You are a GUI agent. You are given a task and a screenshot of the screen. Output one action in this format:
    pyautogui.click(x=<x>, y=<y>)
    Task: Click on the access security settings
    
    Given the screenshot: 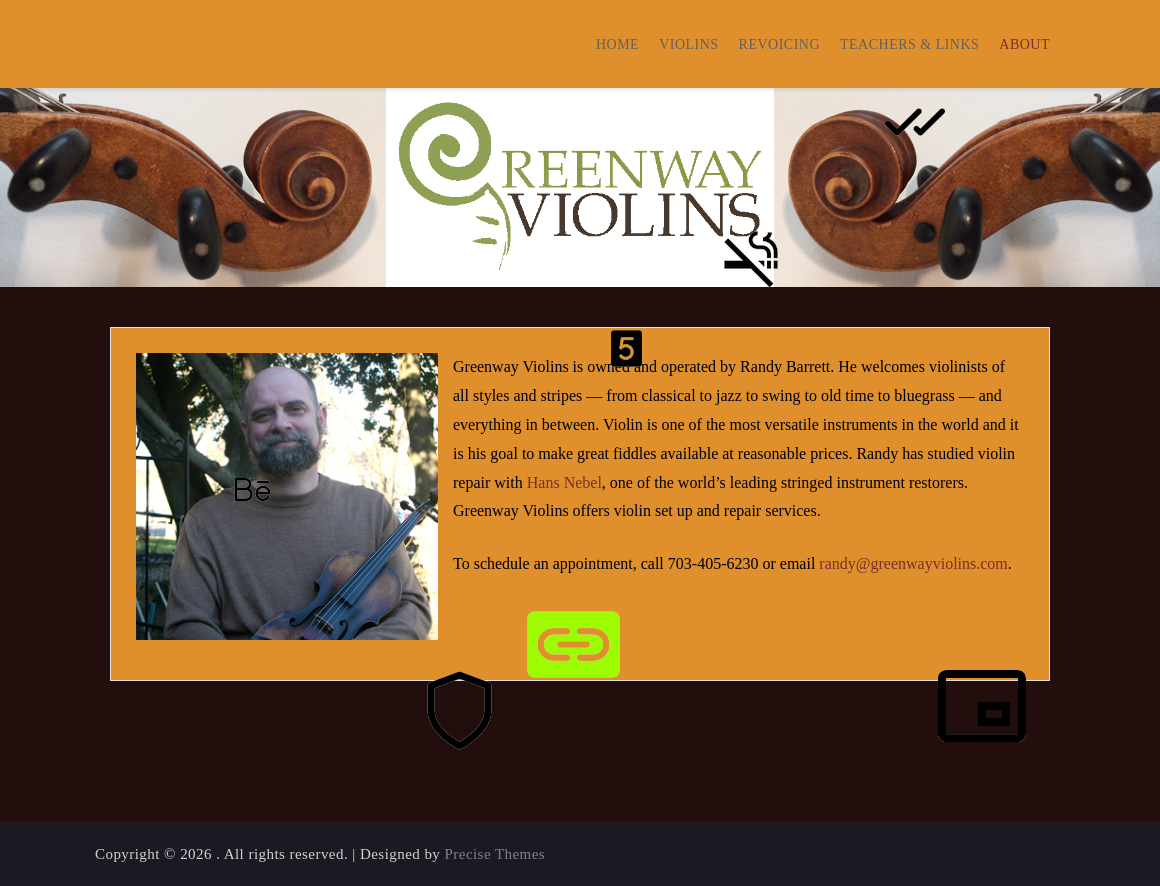 What is the action you would take?
    pyautogui.click(x=459, y=710)
    